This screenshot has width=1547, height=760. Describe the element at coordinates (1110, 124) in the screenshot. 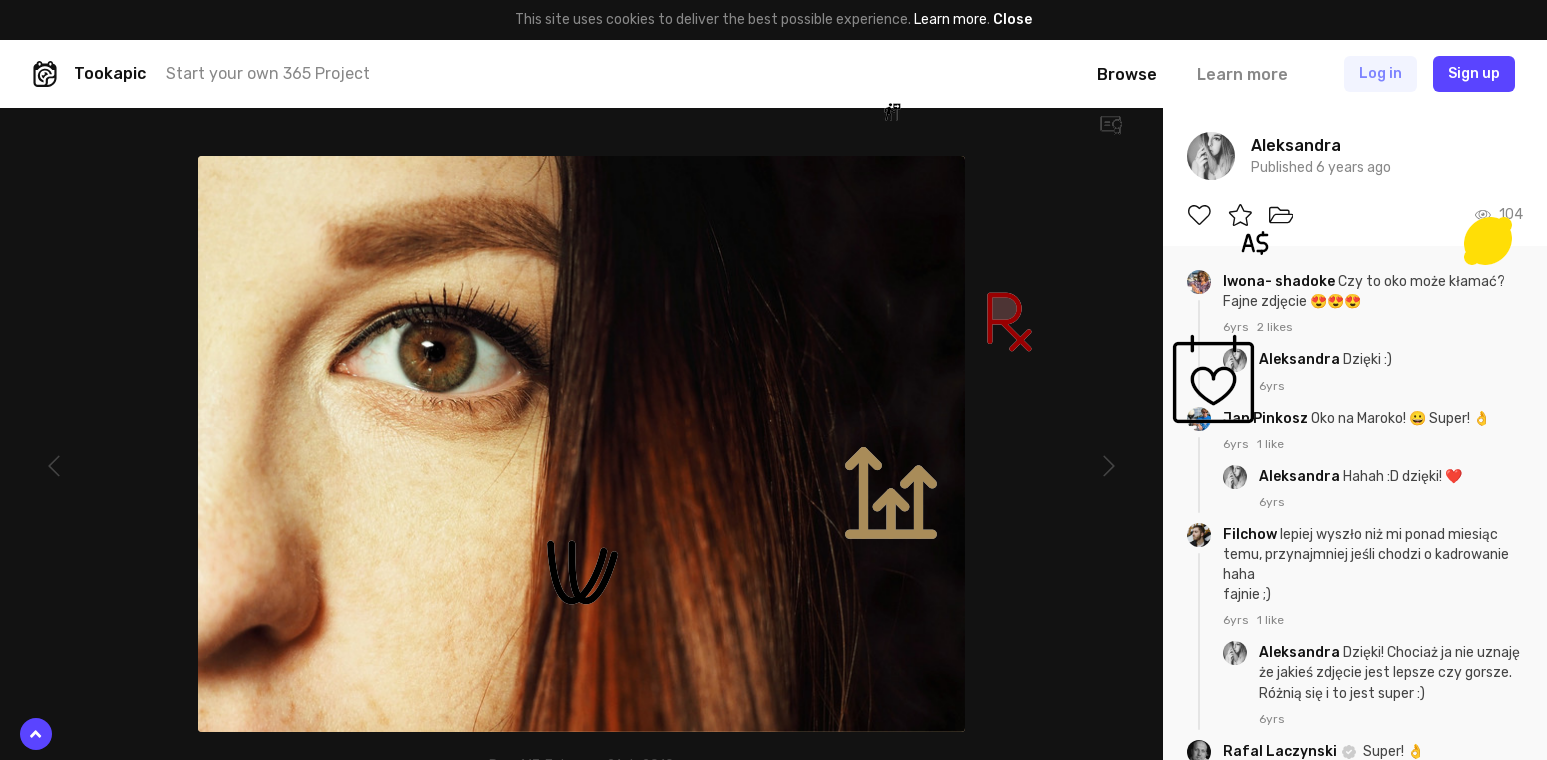

I see `view certificate or credential details` at that location.